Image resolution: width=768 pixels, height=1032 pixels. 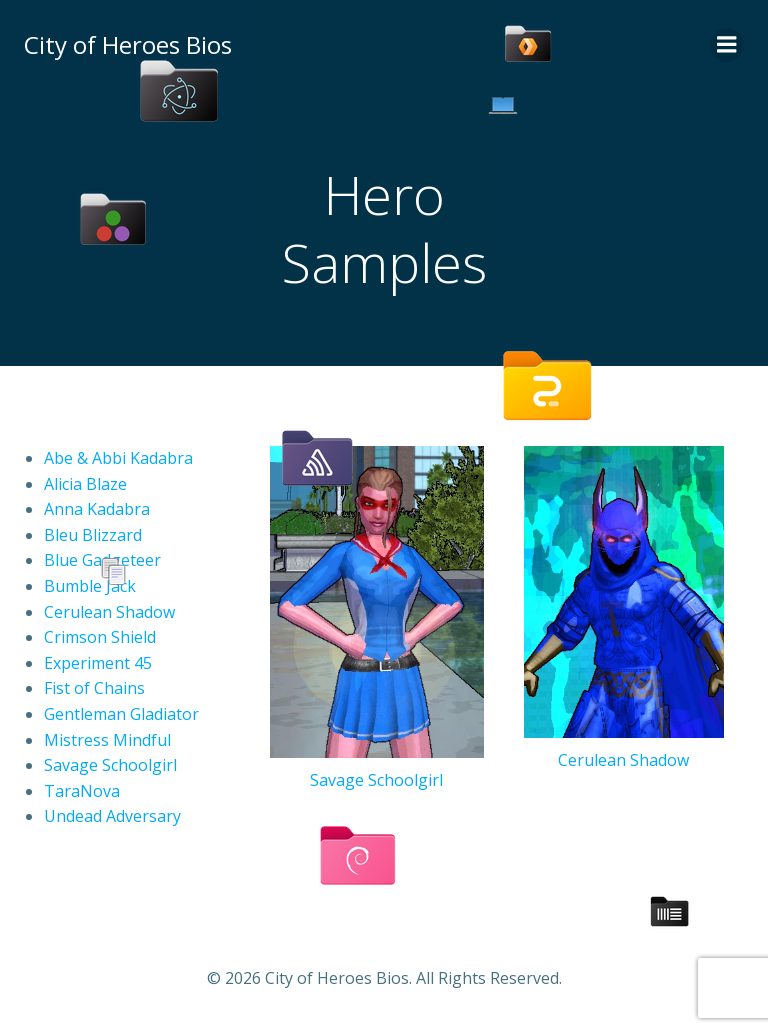 I want to click on open wondershare edrawproj project files folder, so click(x=547, y=388).